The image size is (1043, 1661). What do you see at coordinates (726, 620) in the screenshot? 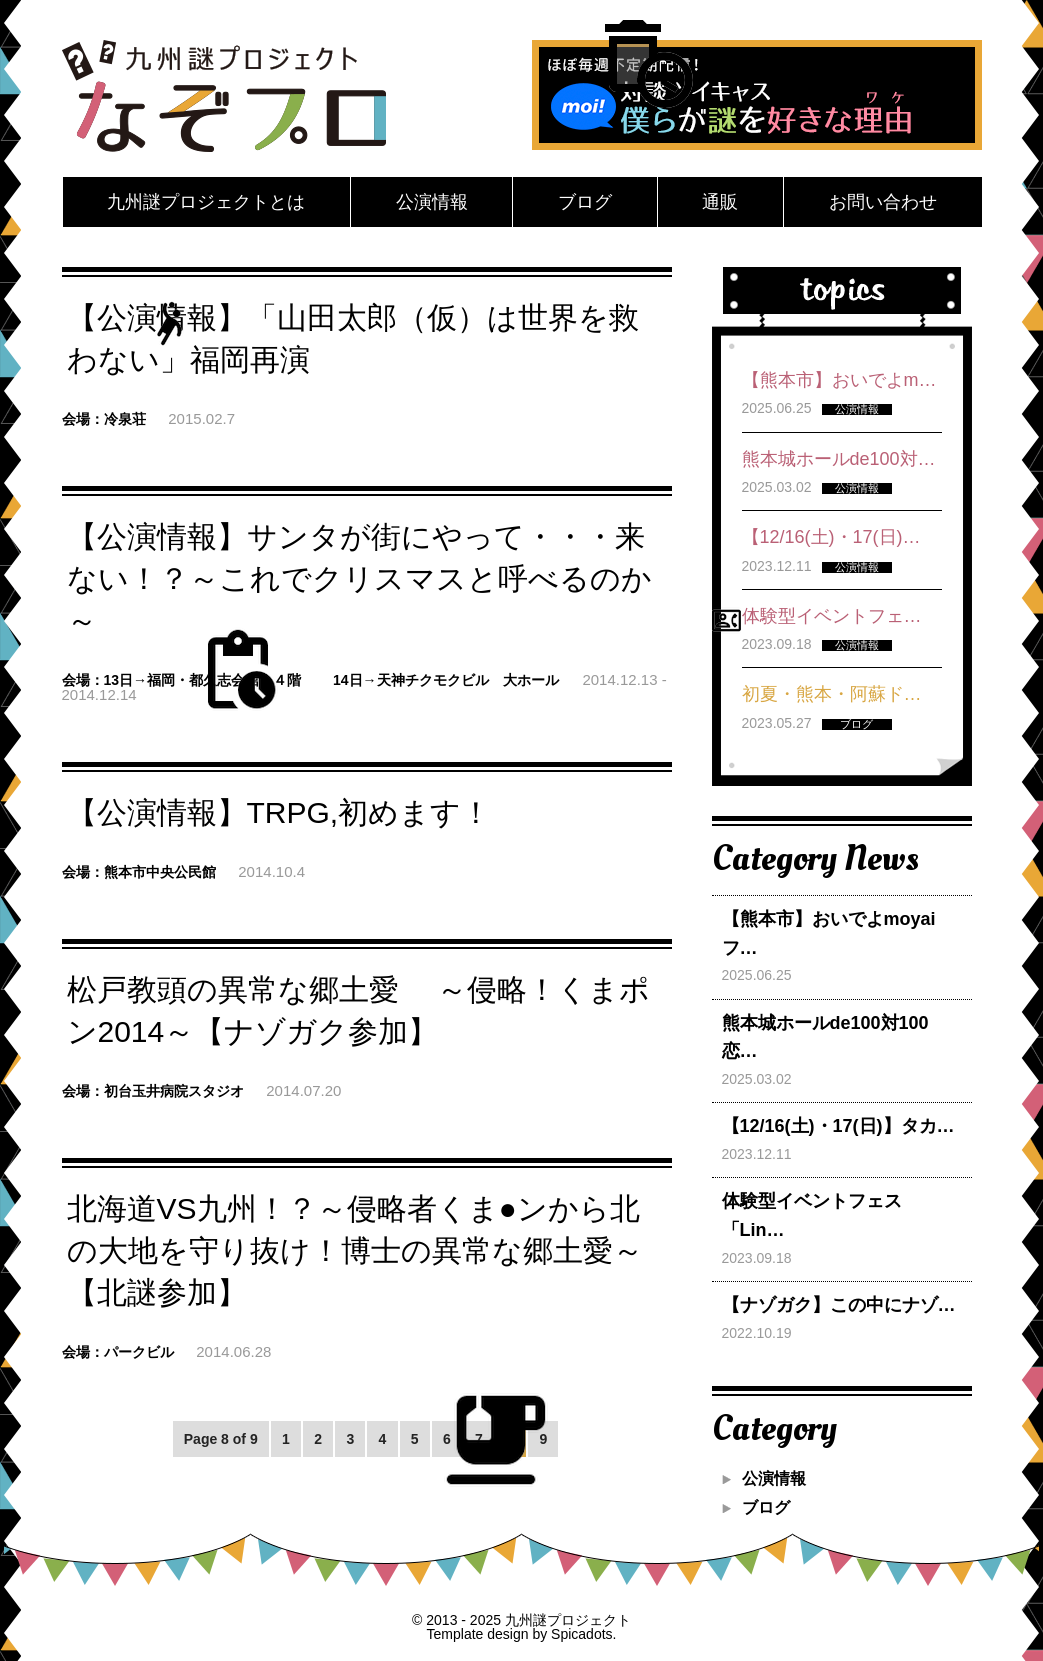
I see `view contact's phone information` at bounding box center [726, 620].